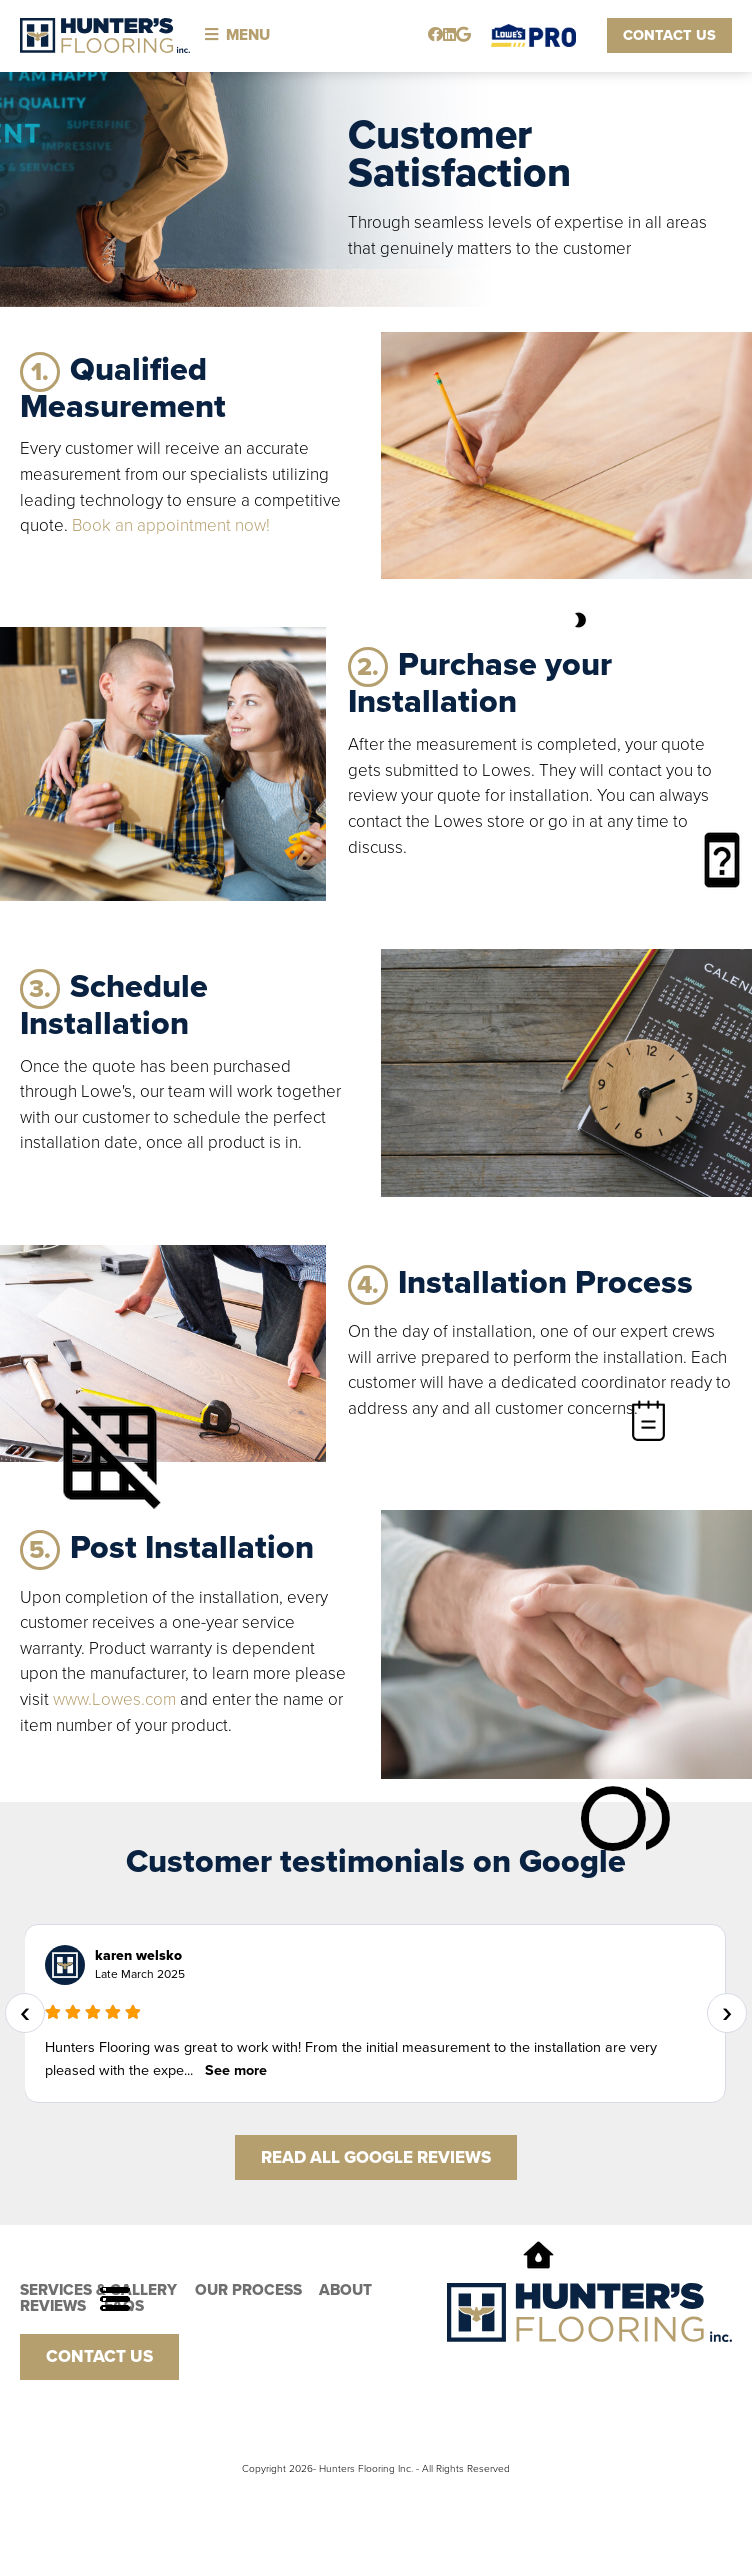 The height and width of the screenshot is (2559, 752). Describe the element at coordinates (115, 2299) in the screenshot. I see `view device storage settings` at that location.